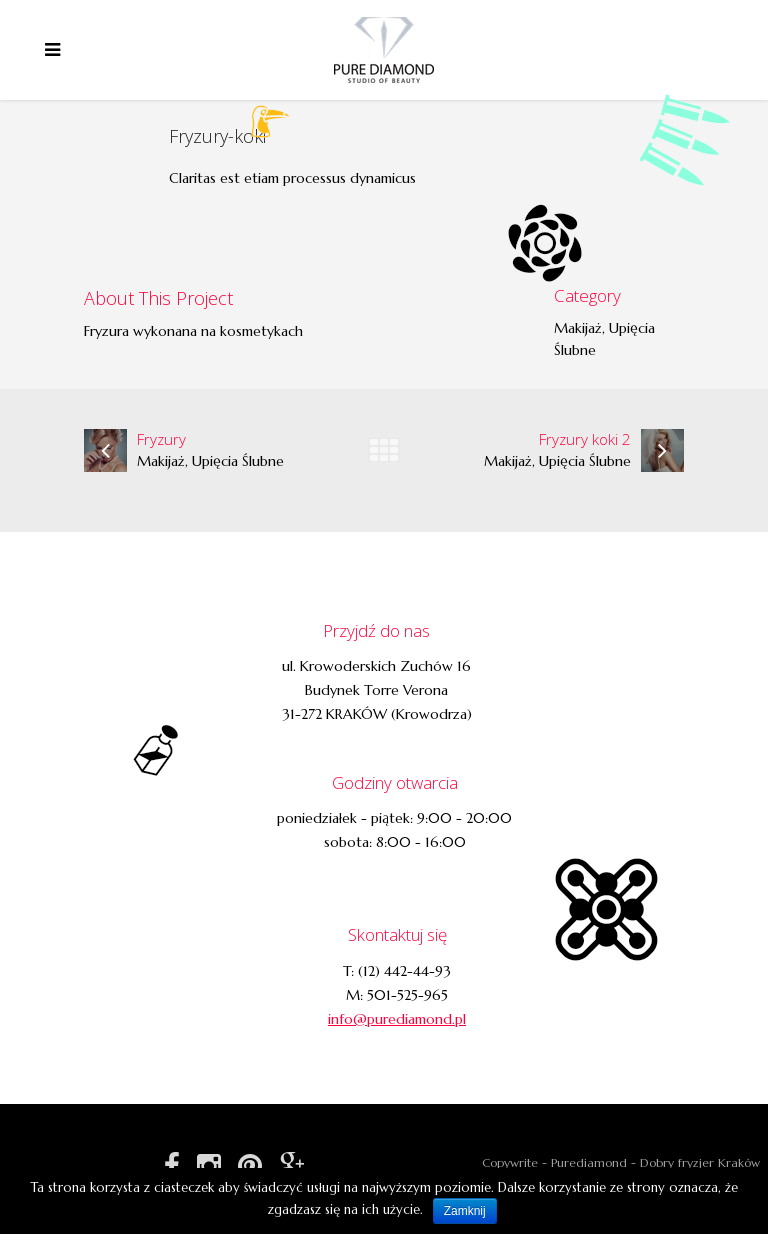 The height and width of the screenshot is (1234, 768). I want to click on ammunition or bullet inventory indicator, so click(684, 140).